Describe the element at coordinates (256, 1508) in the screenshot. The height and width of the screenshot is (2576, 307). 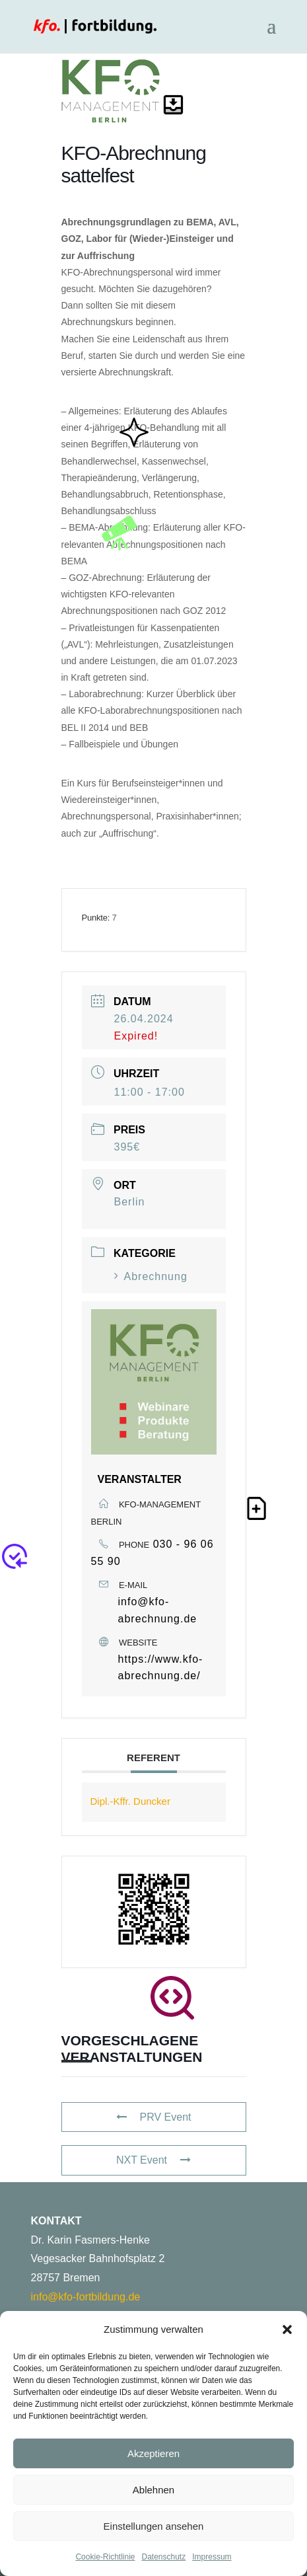
I see `add a new file` at that location.